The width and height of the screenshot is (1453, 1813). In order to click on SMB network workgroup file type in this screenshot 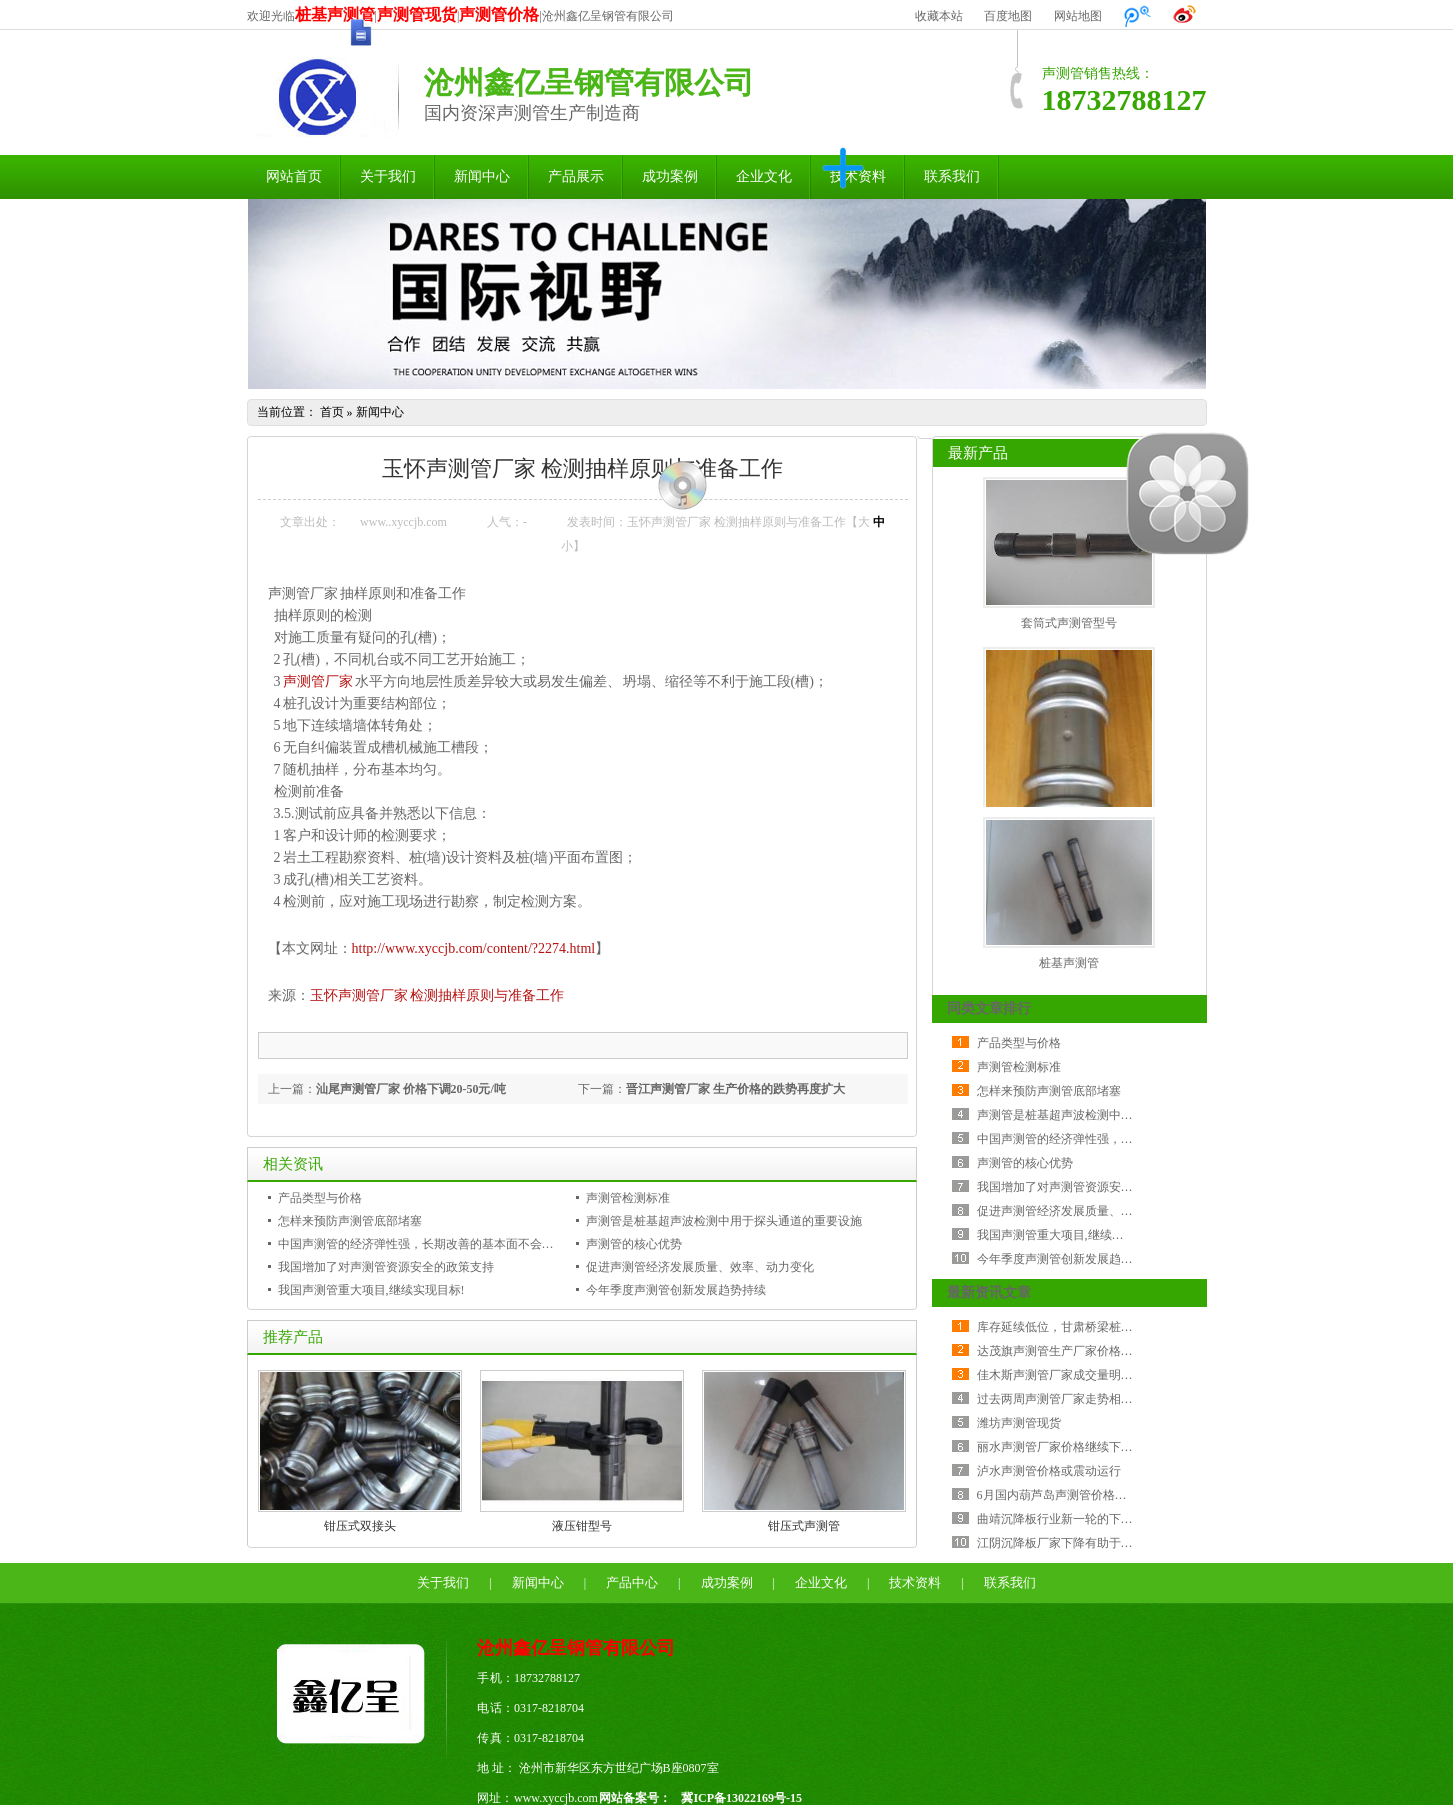, I will do `click(361, 33)`.